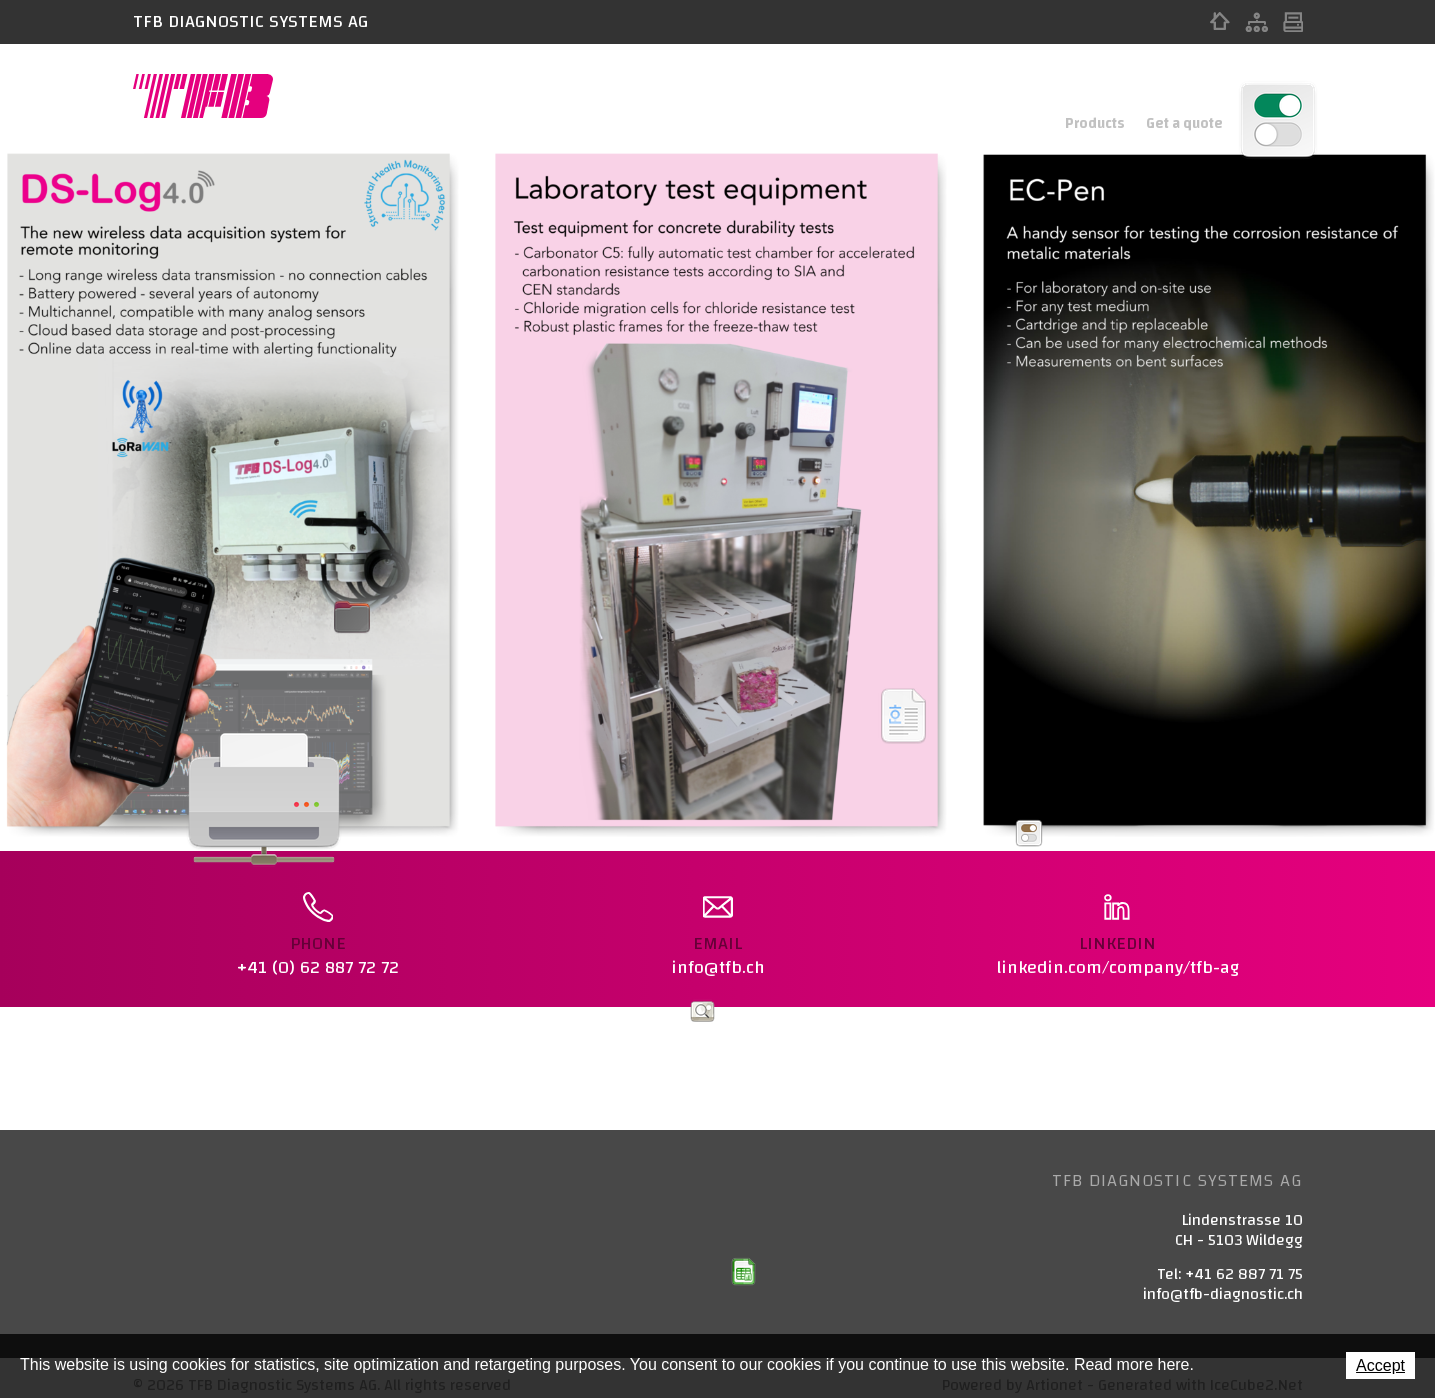 The height and width of the screenshot is (1398, 1435). What do you see at coordinates (1278, 120) in the screenshot?
I see `open system settings or preferences` at bounding box center [1278, 120].